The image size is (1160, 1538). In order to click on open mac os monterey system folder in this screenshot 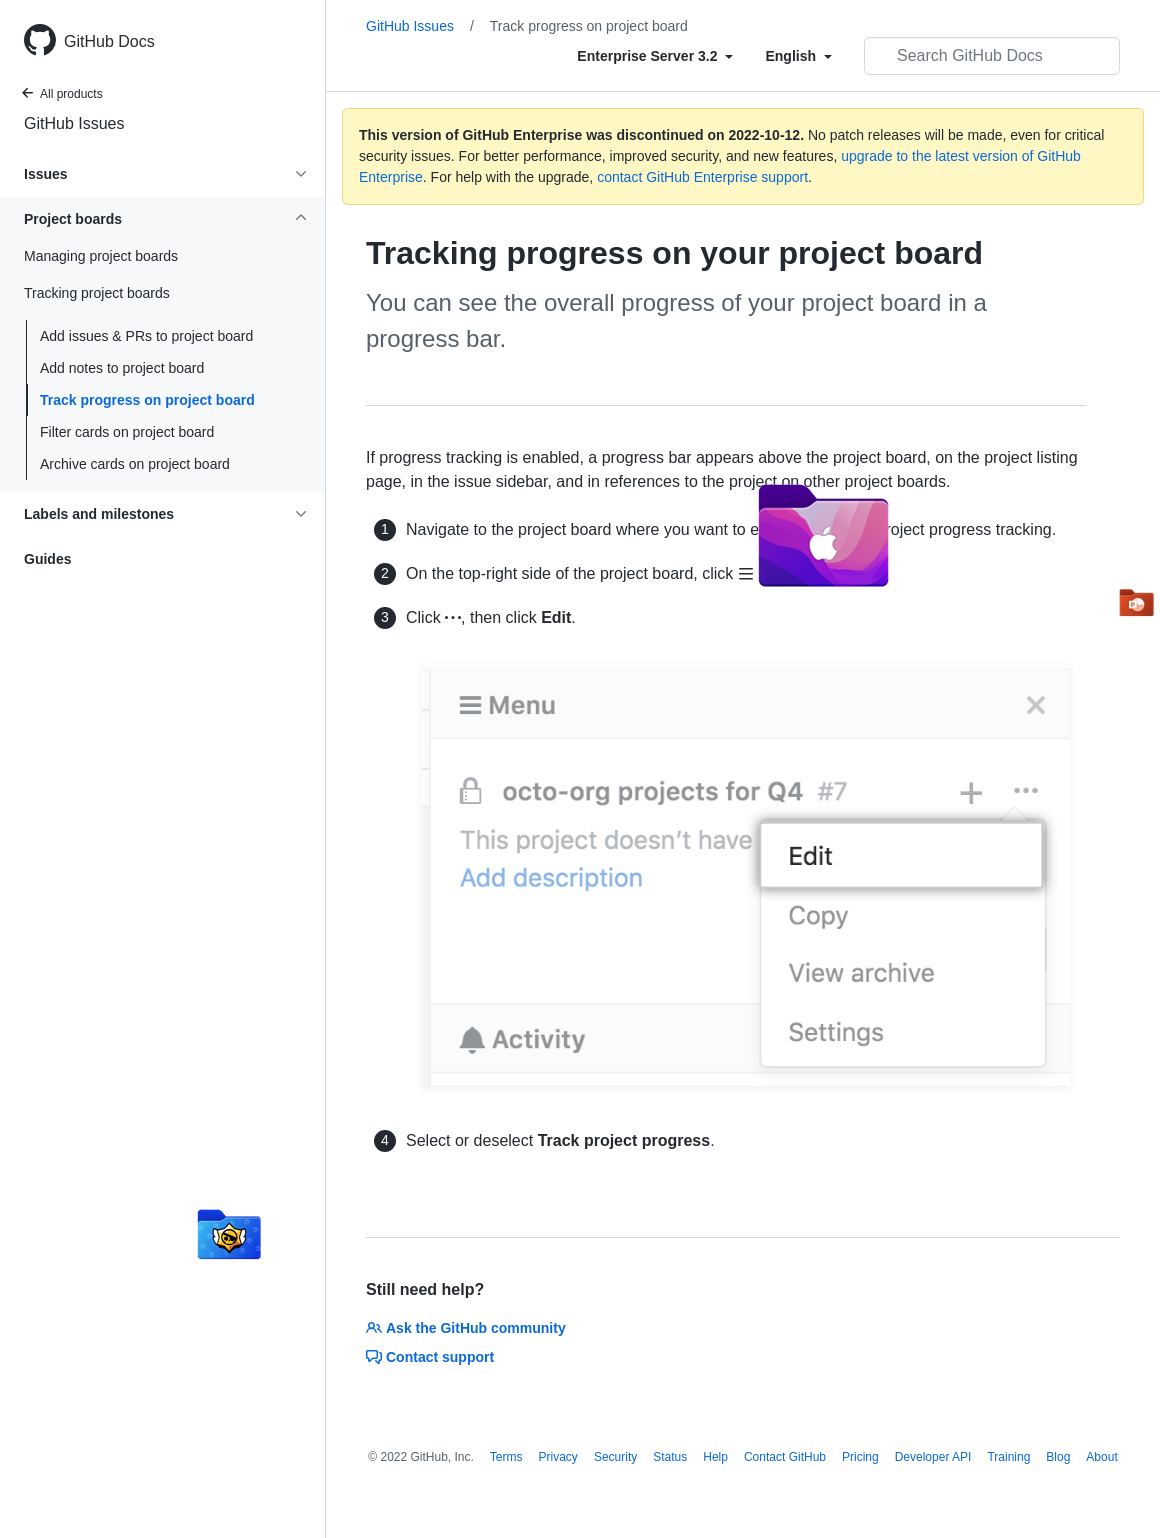, I will do `click(823, 539)`.